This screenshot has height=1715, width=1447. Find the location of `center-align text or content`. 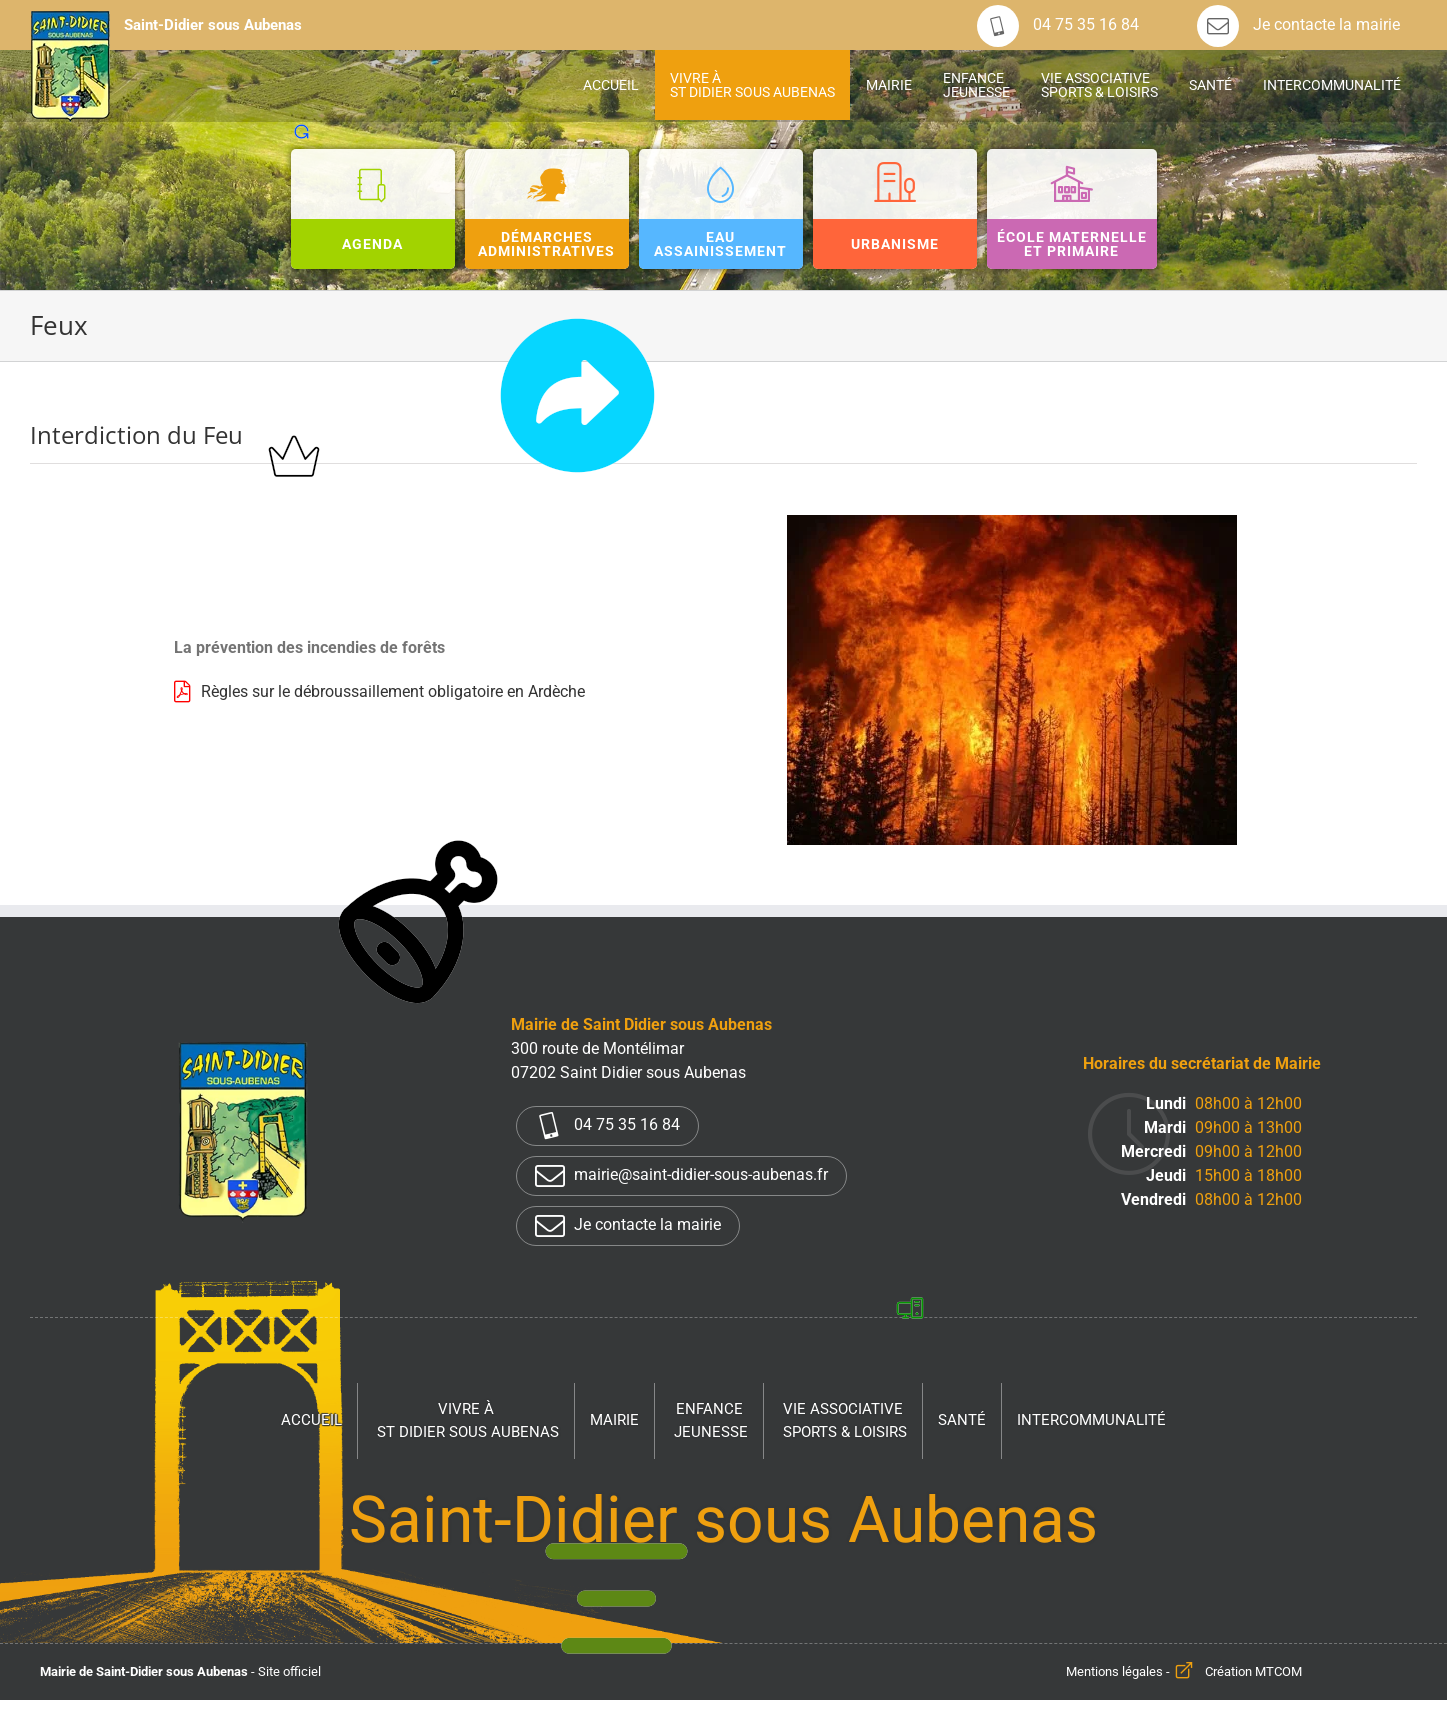

center-align text or content is located at coordinates (616, 1598).